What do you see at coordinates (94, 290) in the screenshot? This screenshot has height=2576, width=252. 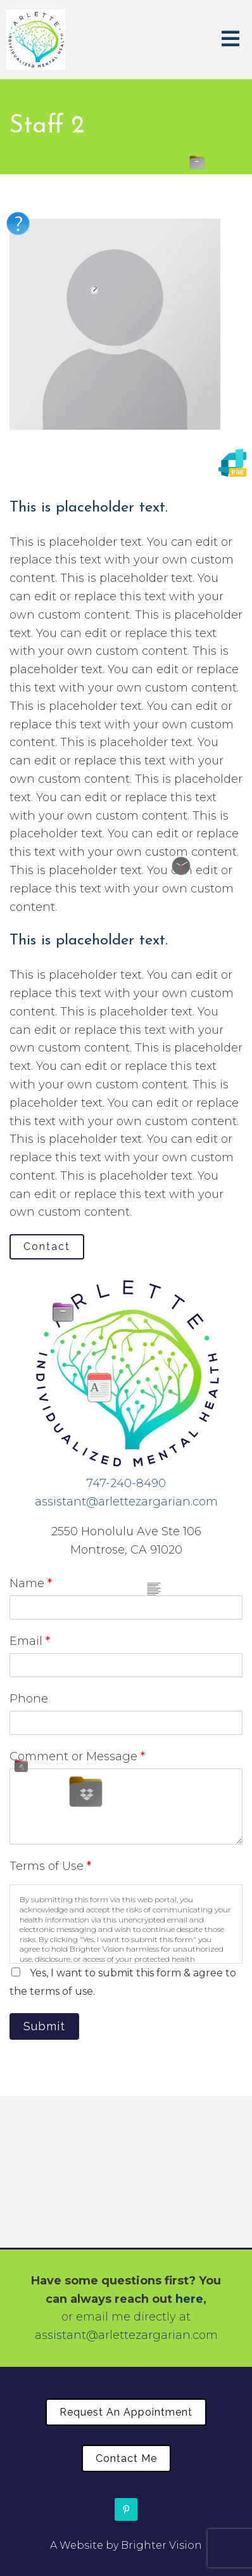 I see `open system profiler application` at bounding box center [94, 290].